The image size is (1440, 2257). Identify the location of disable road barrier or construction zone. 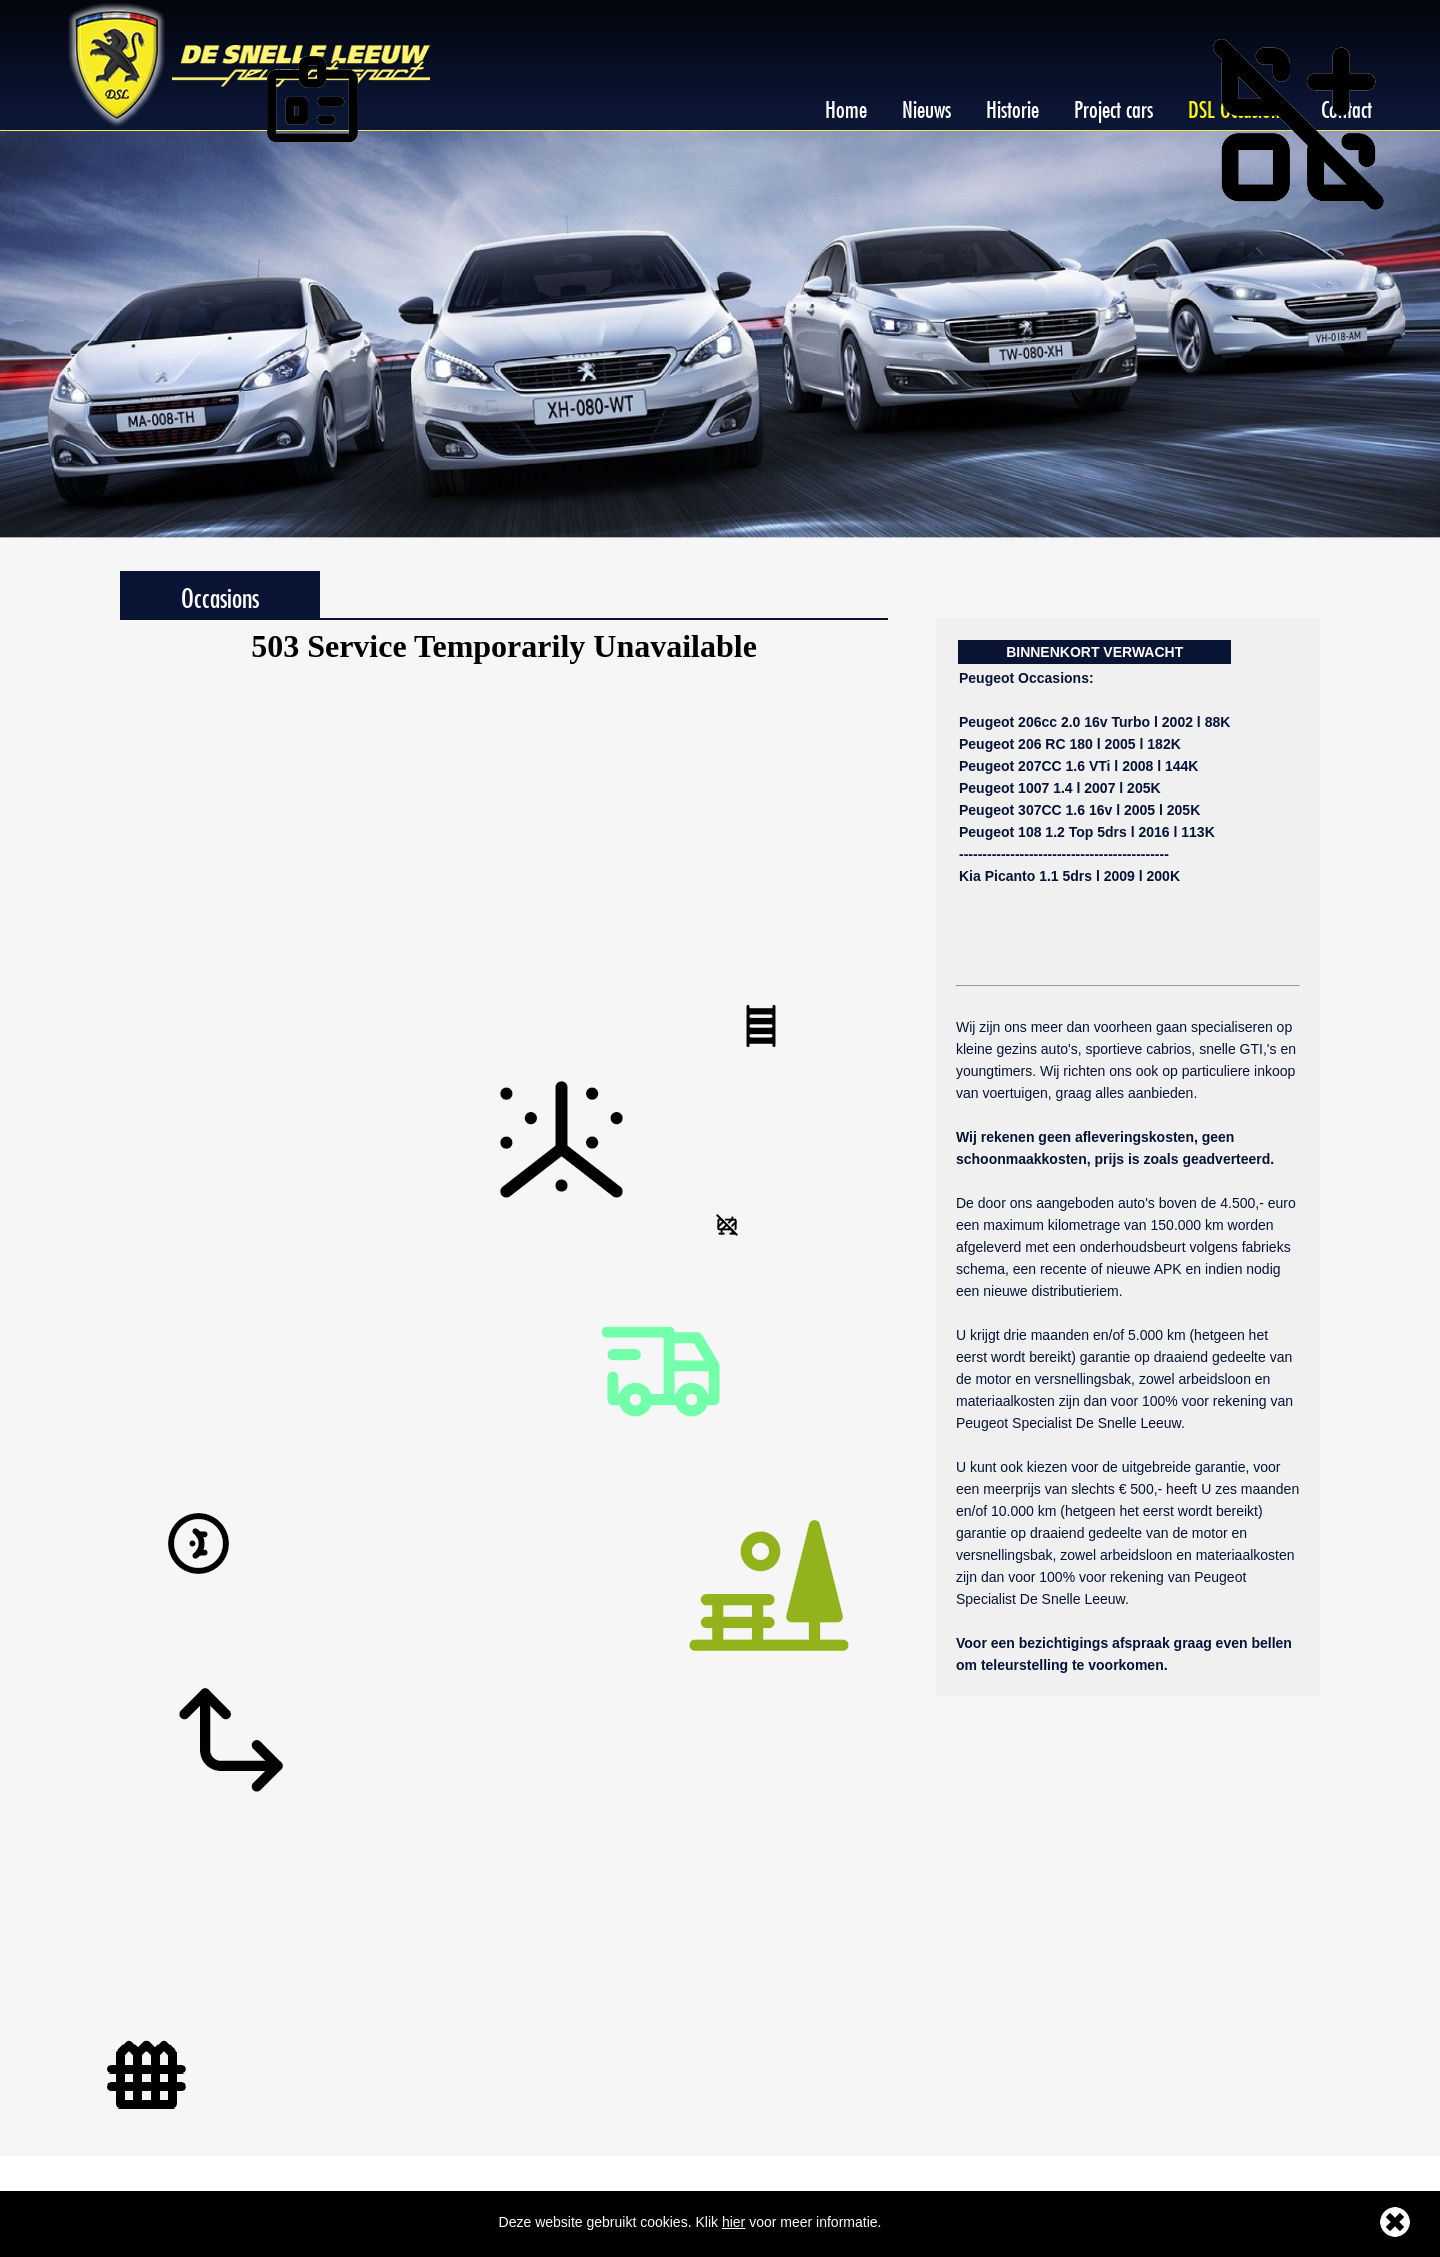
(727, 1225).